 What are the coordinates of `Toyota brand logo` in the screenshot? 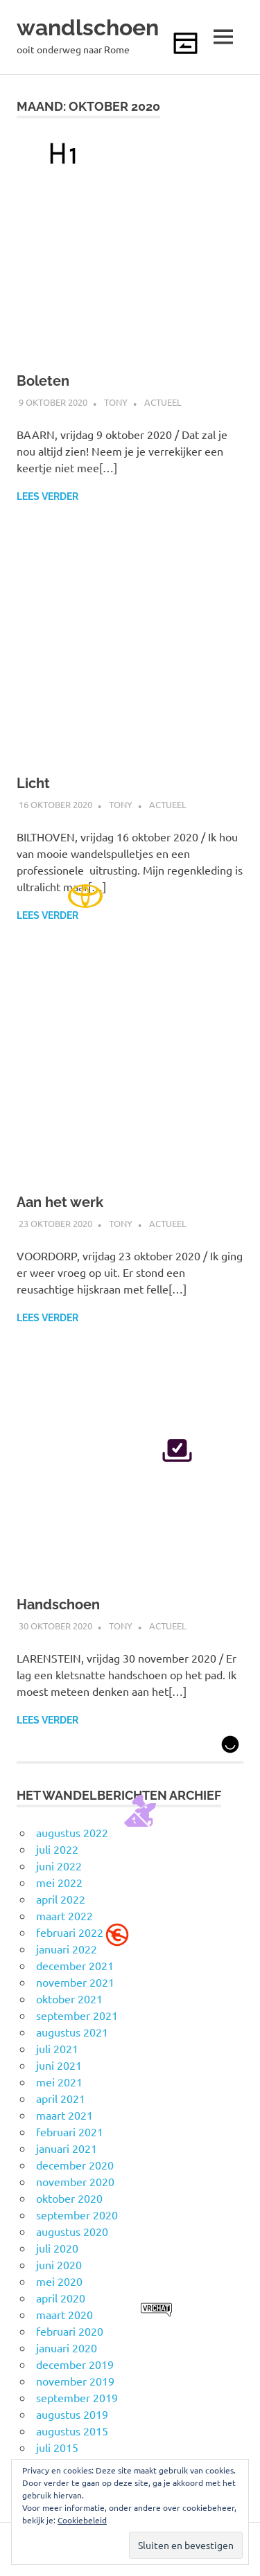 It's located at (85, 896).